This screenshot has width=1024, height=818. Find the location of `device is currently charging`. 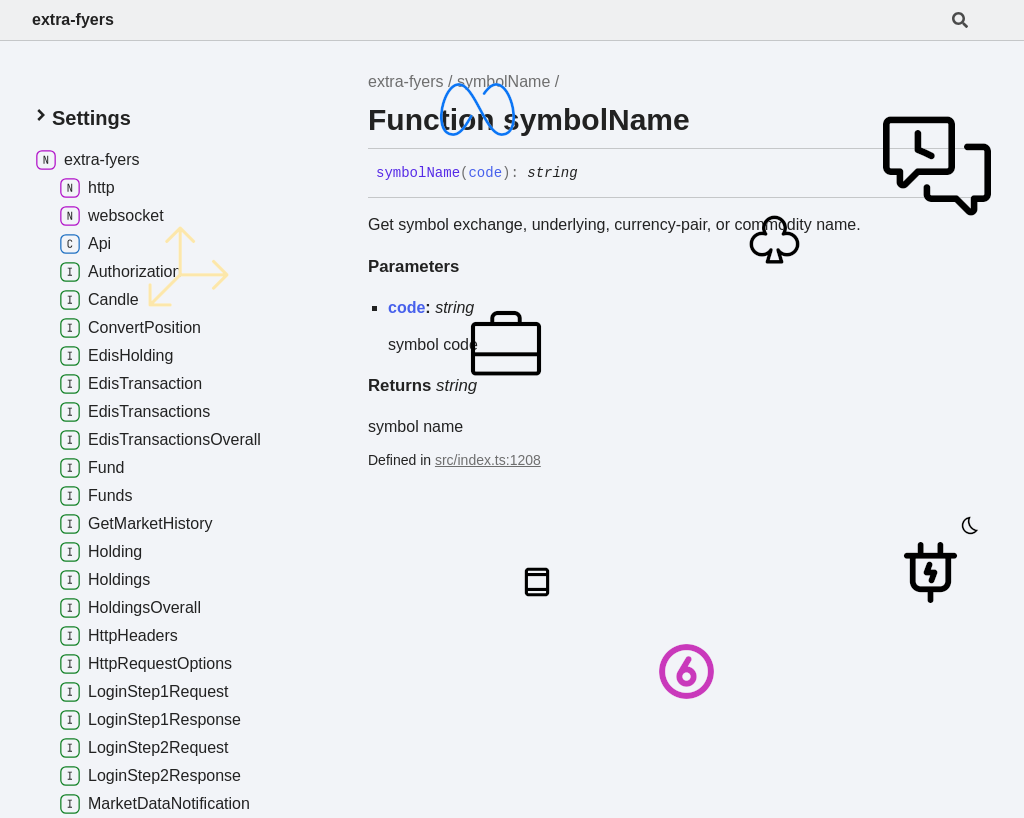

device is currently charging is located at coordinates (930, 572).